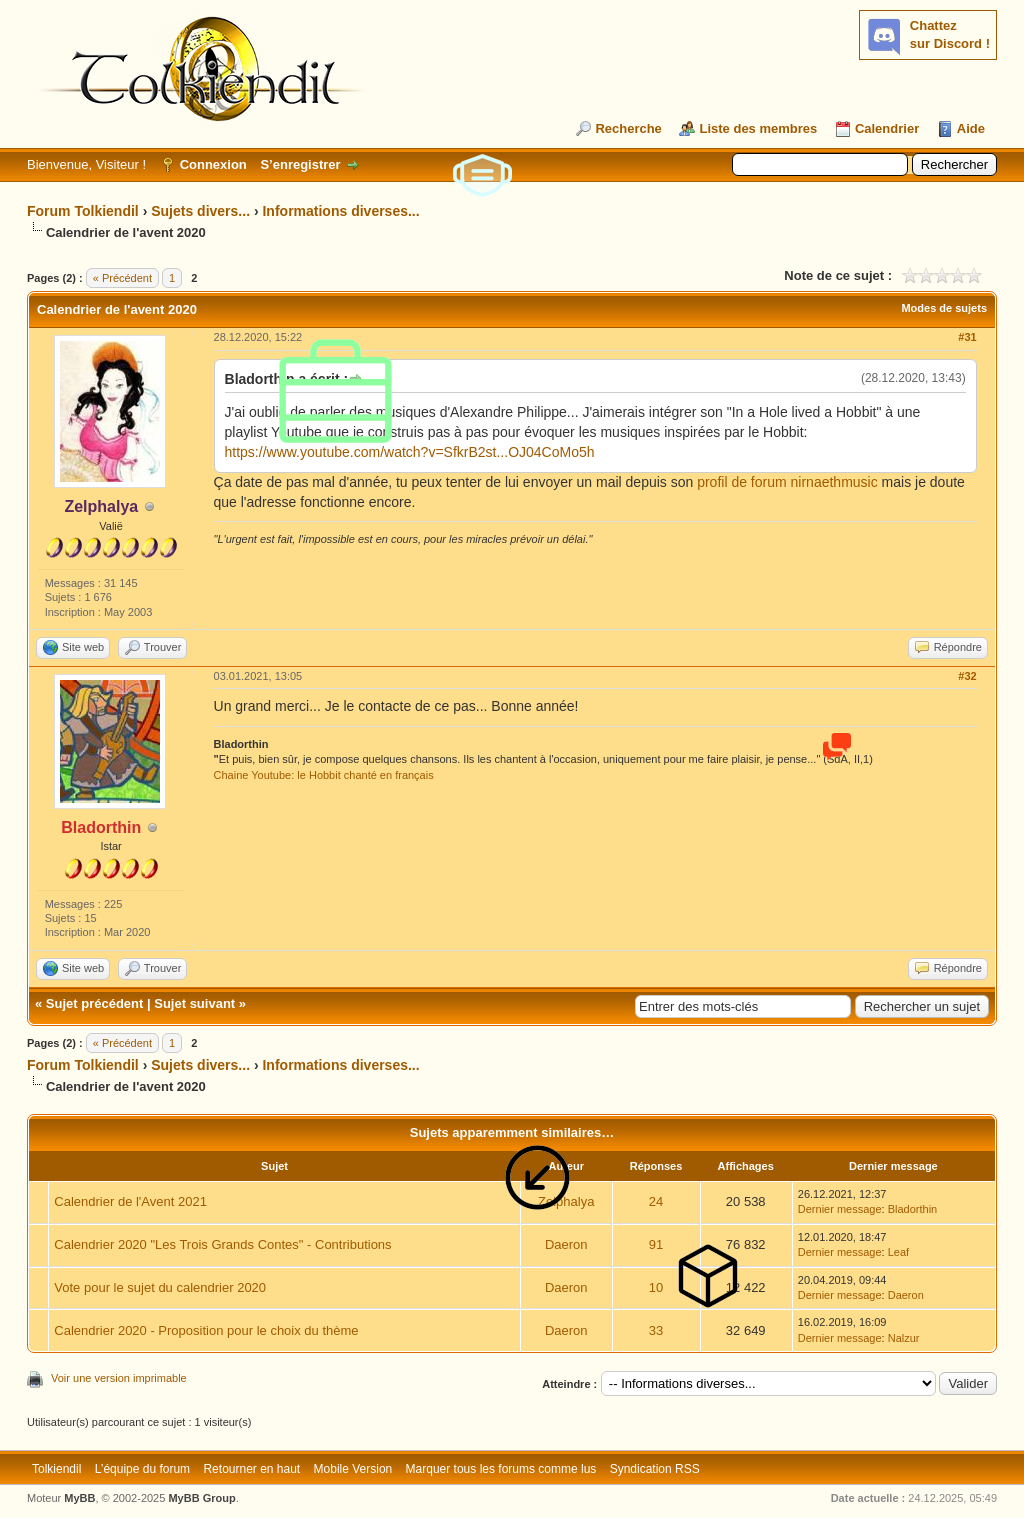 The image size is (1024, 1518). Describe the element at coordinates (335, 395) in the screenshot. I see `access work or business documents` at that location.